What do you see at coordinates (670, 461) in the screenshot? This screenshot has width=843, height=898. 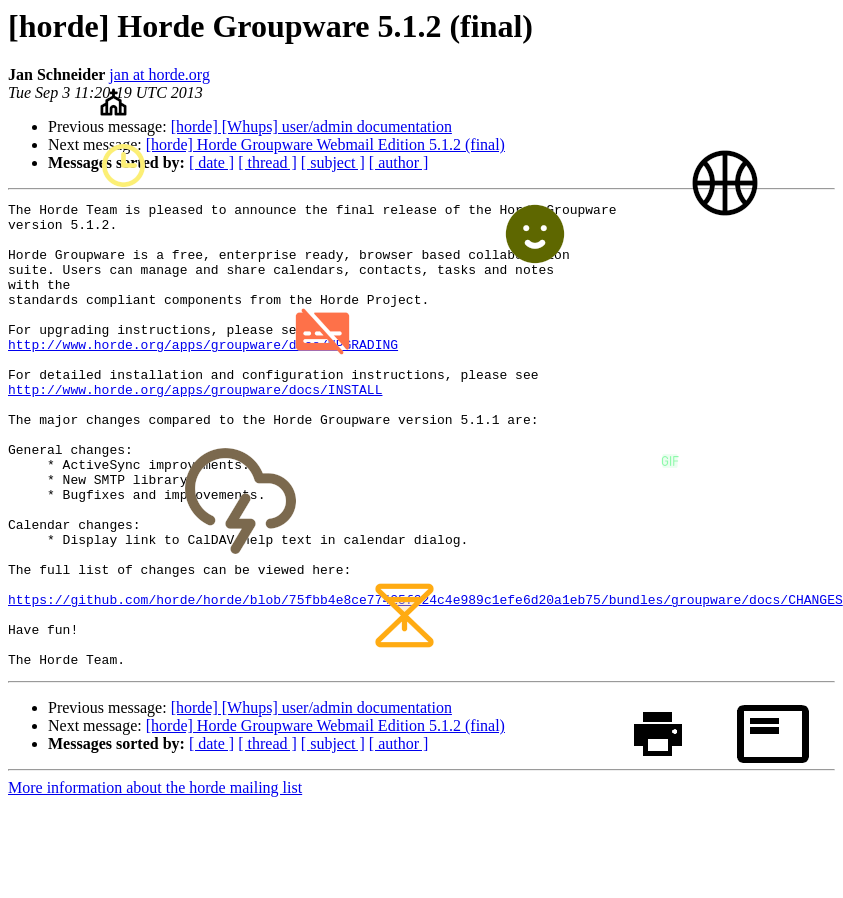 I see `insert a gif into your message` at bounding box center [670, 461].